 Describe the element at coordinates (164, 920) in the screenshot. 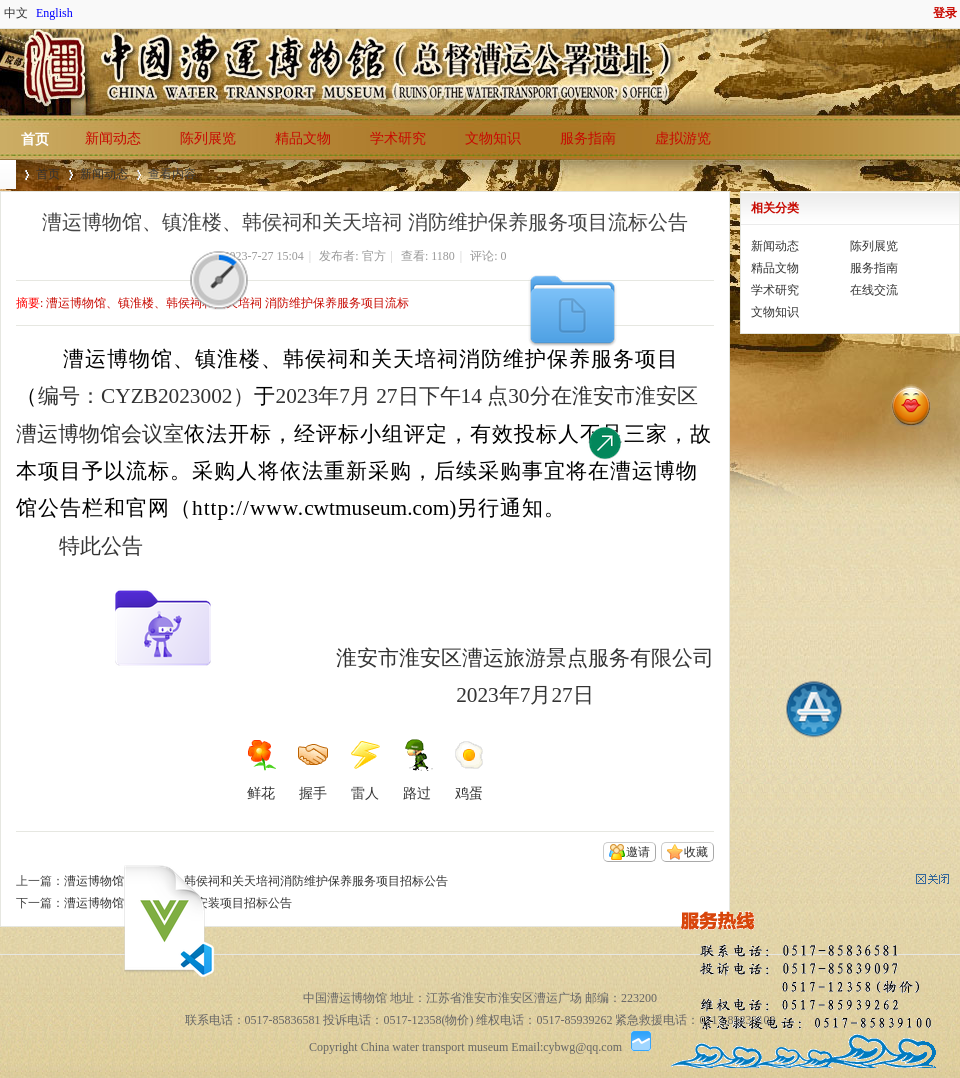

I see `open a Vue.js file in Visual Studio Code` at that location.